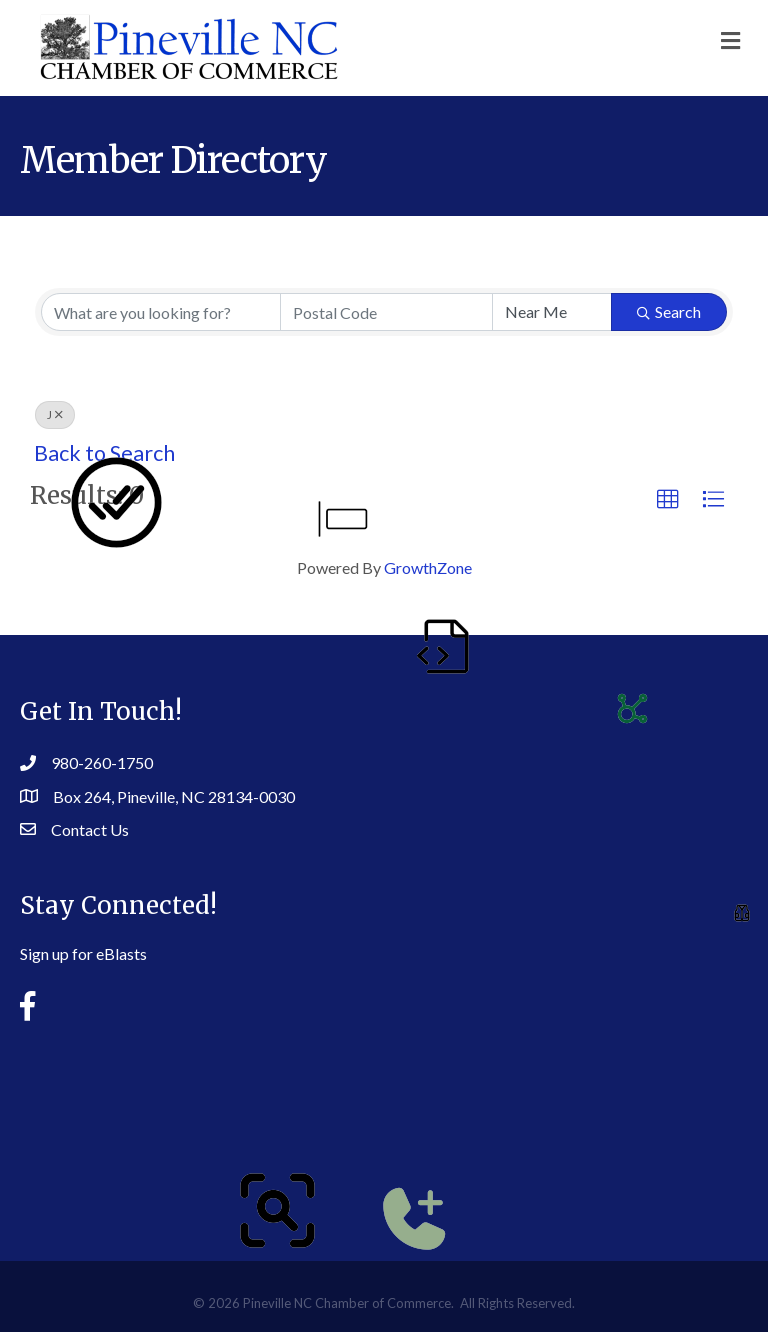  Describe the element at coordinates (446, 646) in the screenshot. I see `view source code file` at that location.